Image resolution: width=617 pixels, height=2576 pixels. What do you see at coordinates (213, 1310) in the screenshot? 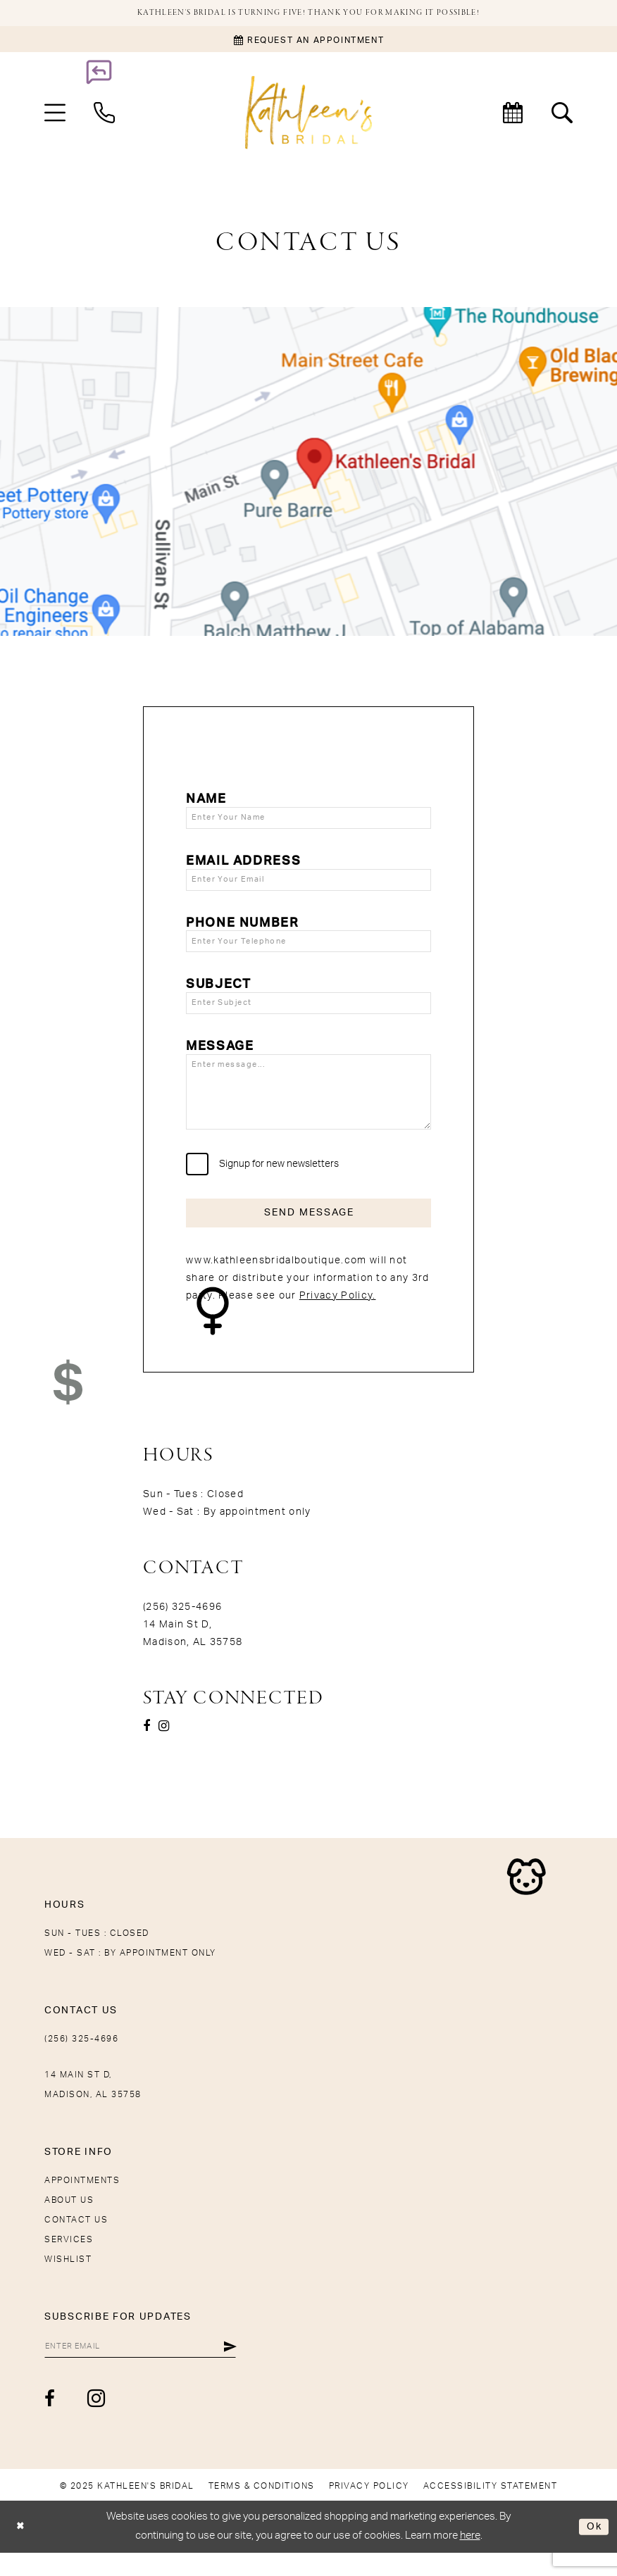
I see `indicates female gender option` at bounding box center [213, 1310].